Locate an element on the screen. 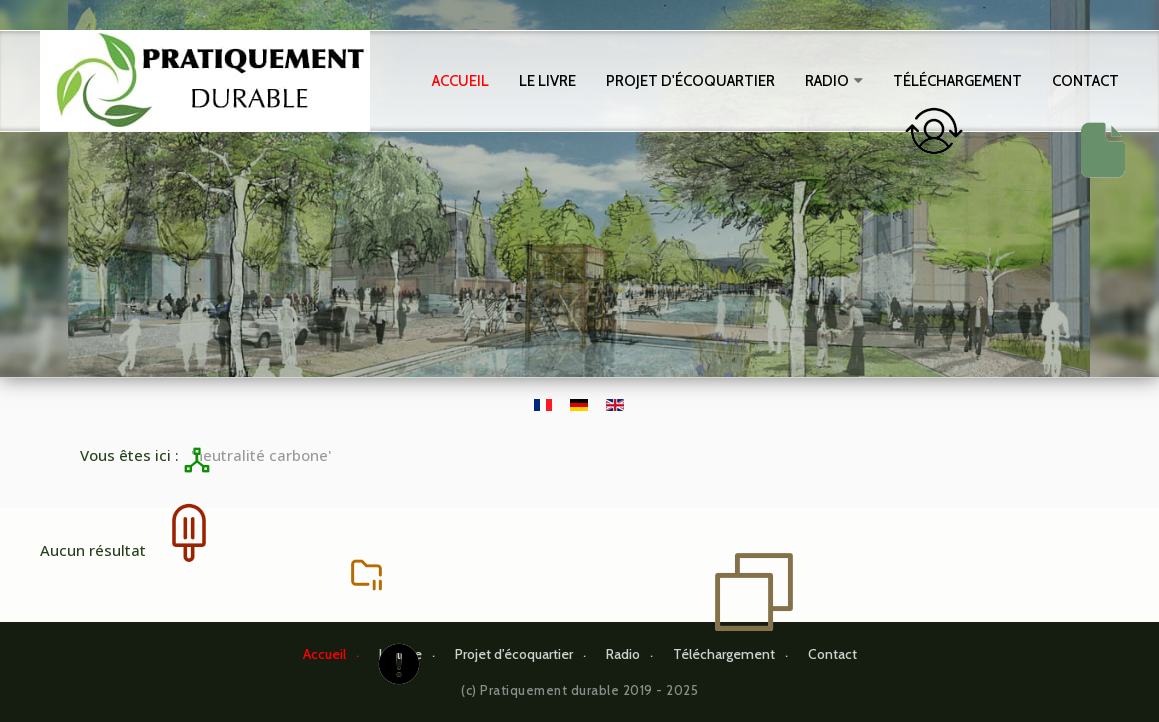 The width and height of the screenshot is (1159, 722). indicates a warning or alert that needs attention is located at coordinates (399, 664).